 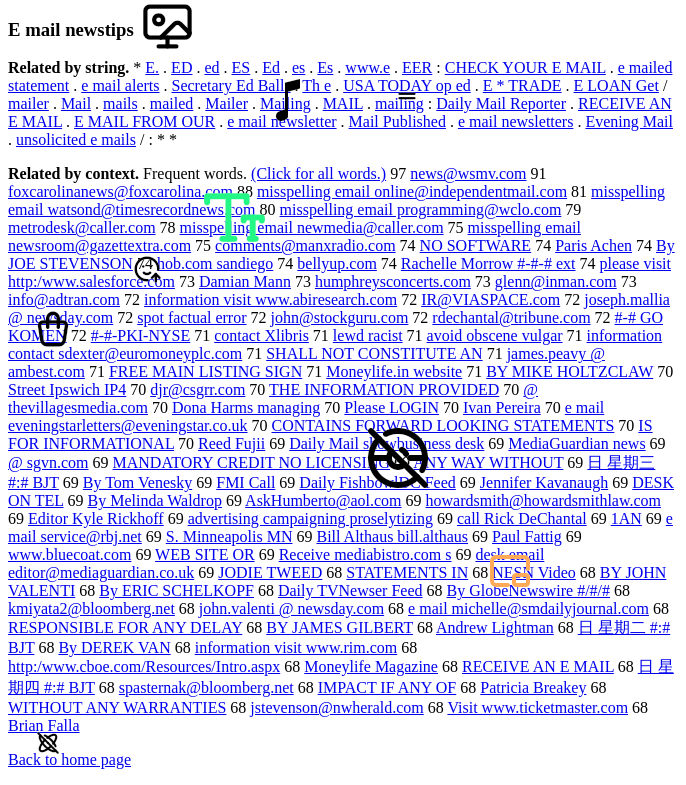 What do you see at coordinates (288, 100) in the screenshot?
I see `play or access music` at bounding box center [288, 100].